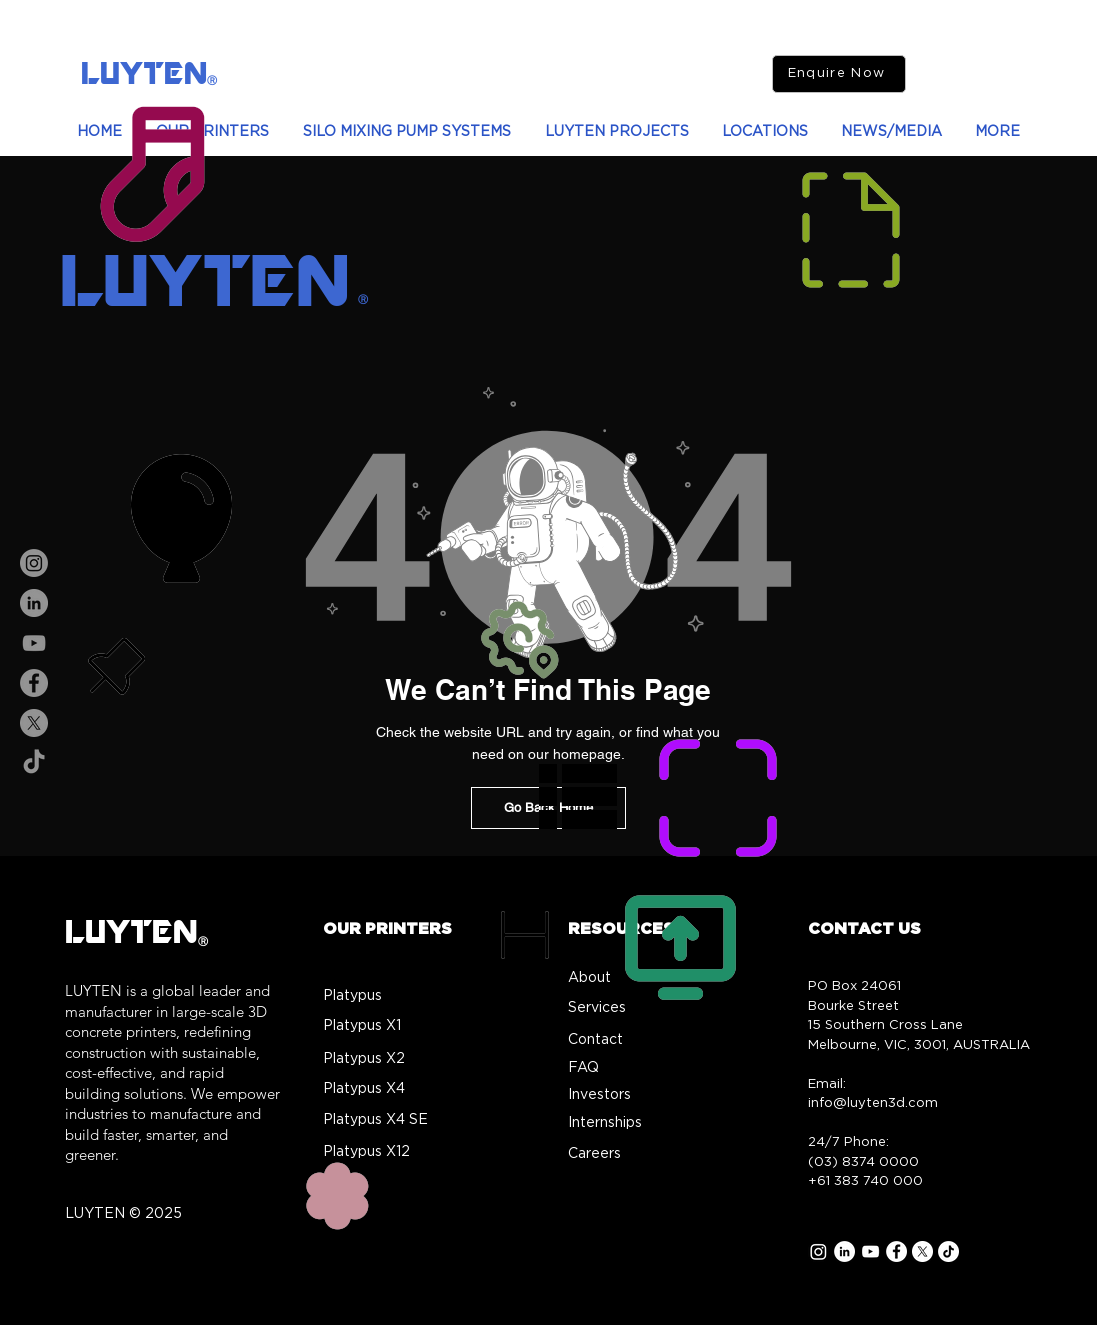 Image resolution: width=1097 pixels, height=1325 pixels. What do you see at coordinates (580, 796) in the screenshot?
I see `switch to list view` at bounding box center [580, 796].